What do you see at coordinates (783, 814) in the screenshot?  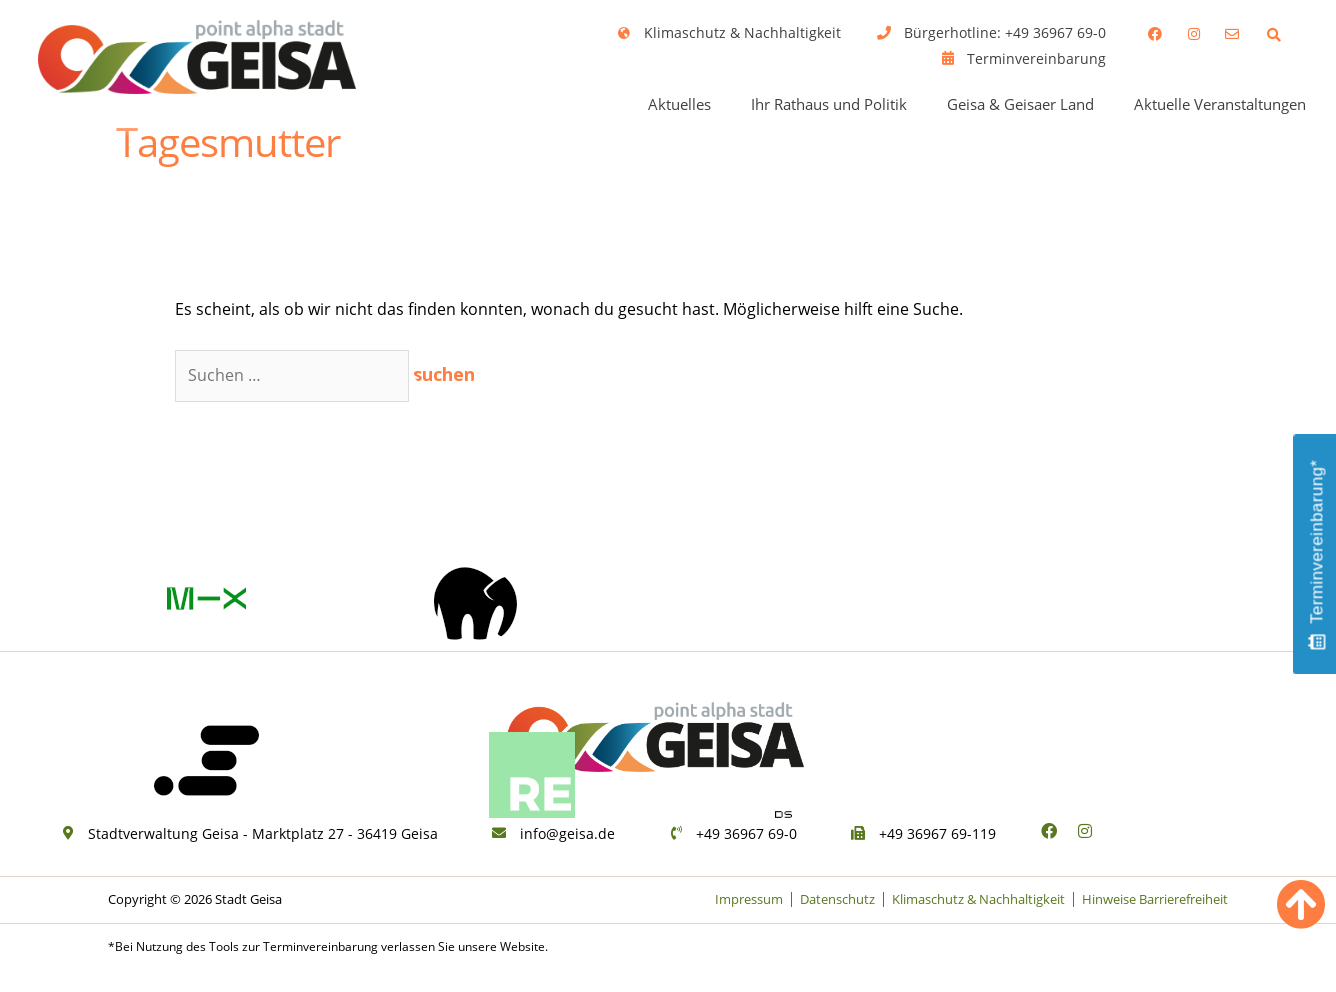 I see `DataStax company logo` at bounding box center [783, 814].